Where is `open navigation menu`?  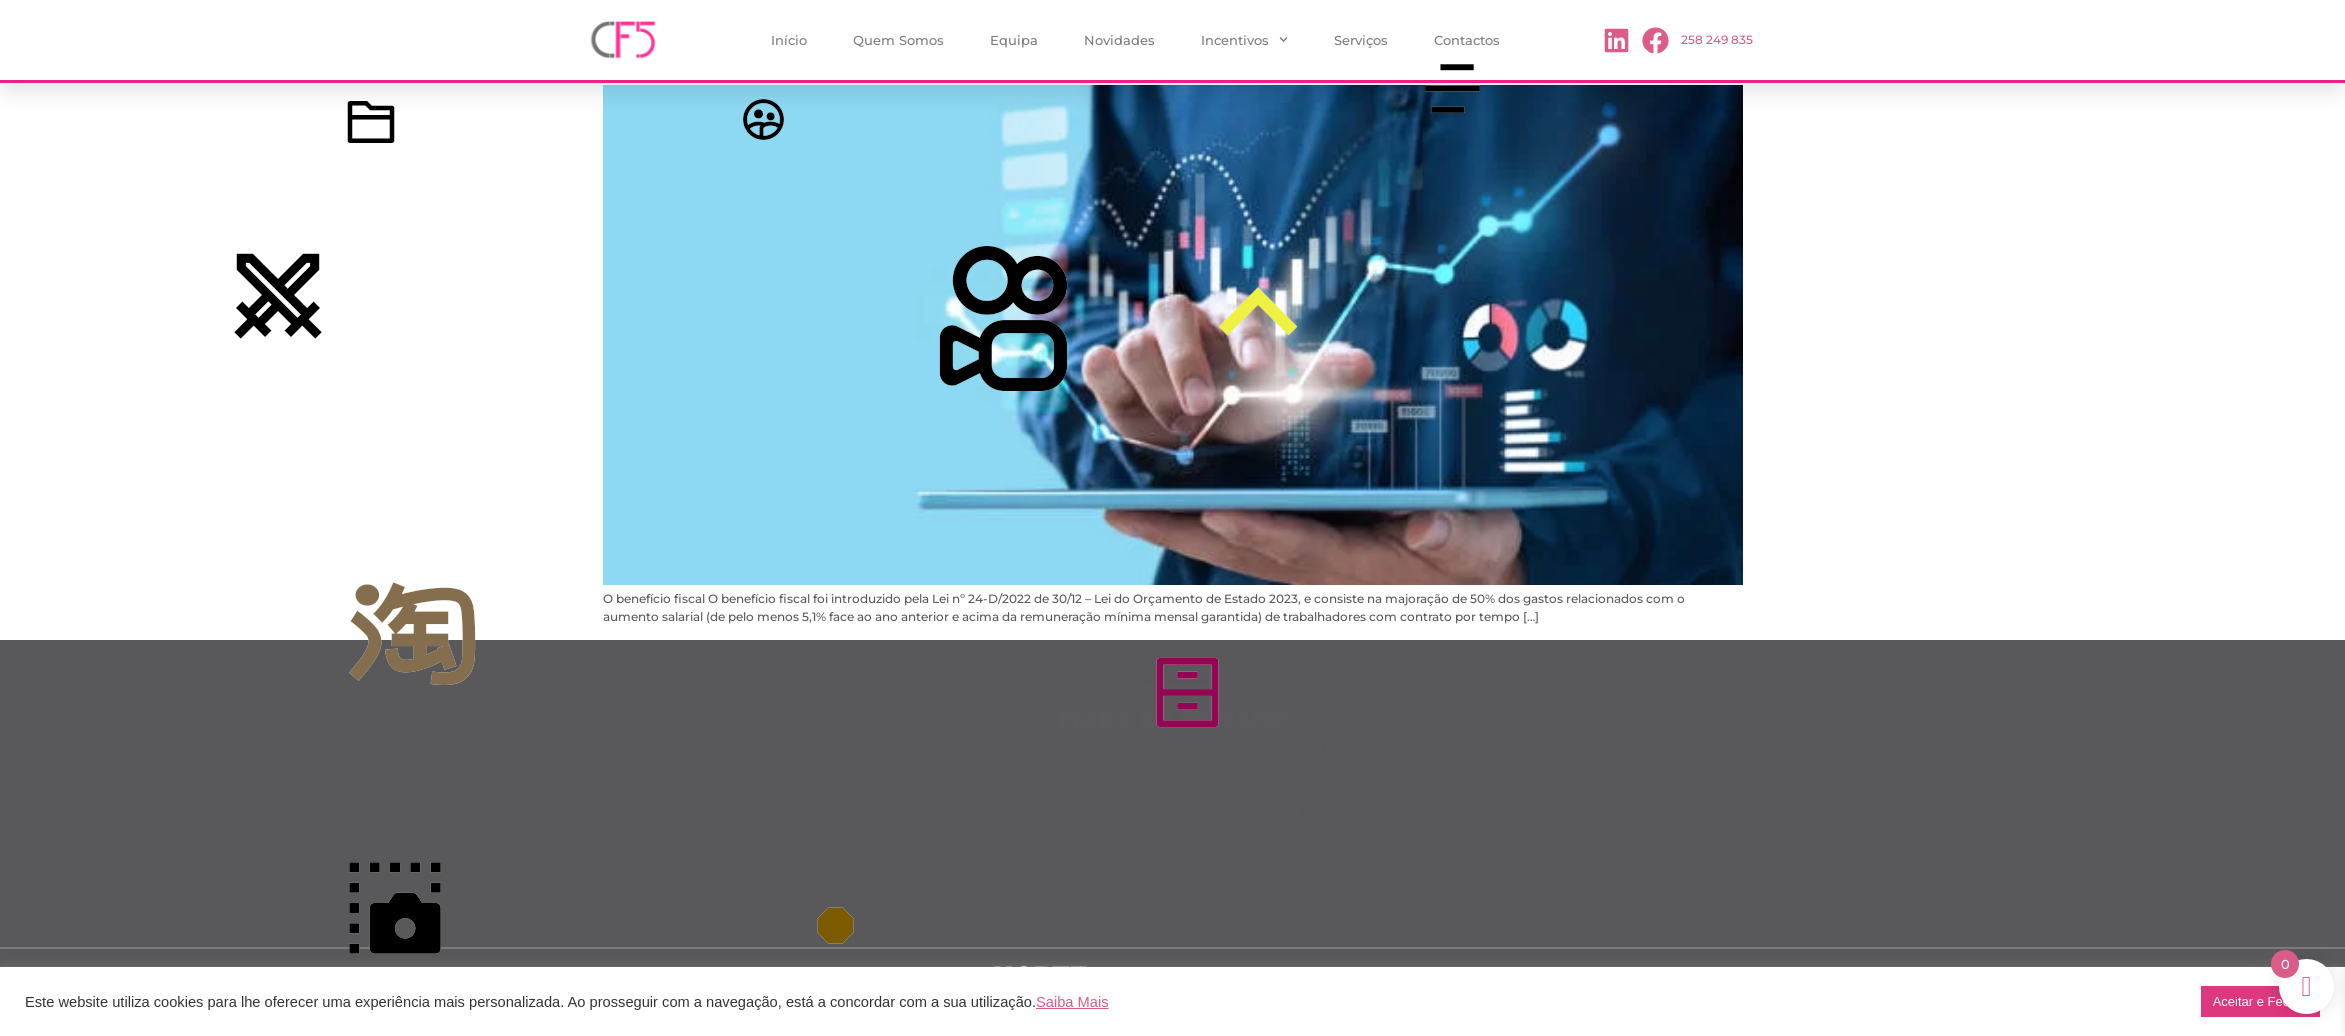 open navigation menu is located at coordinates (1452, 88).